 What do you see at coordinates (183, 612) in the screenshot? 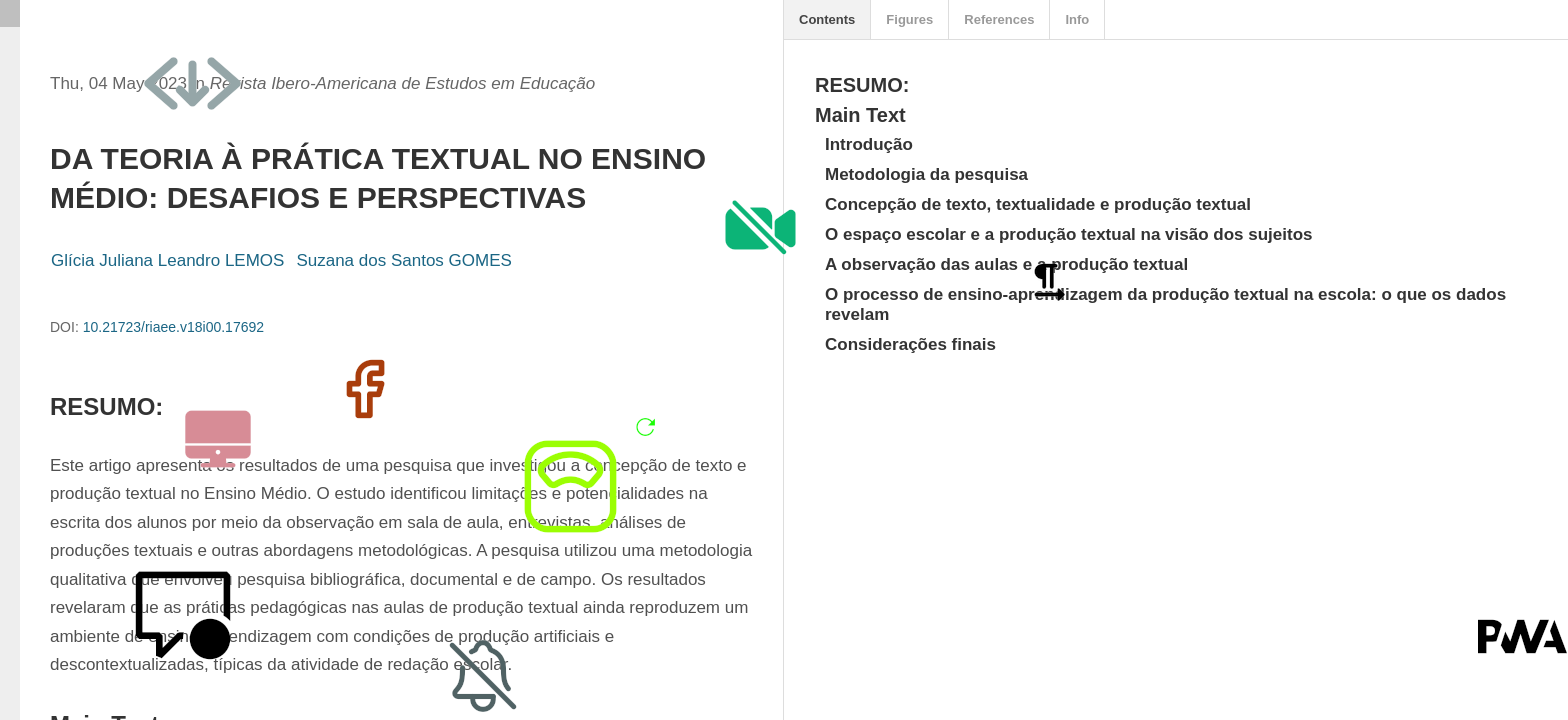
I see `view unresolved comments` at bounding box center [183, 612].